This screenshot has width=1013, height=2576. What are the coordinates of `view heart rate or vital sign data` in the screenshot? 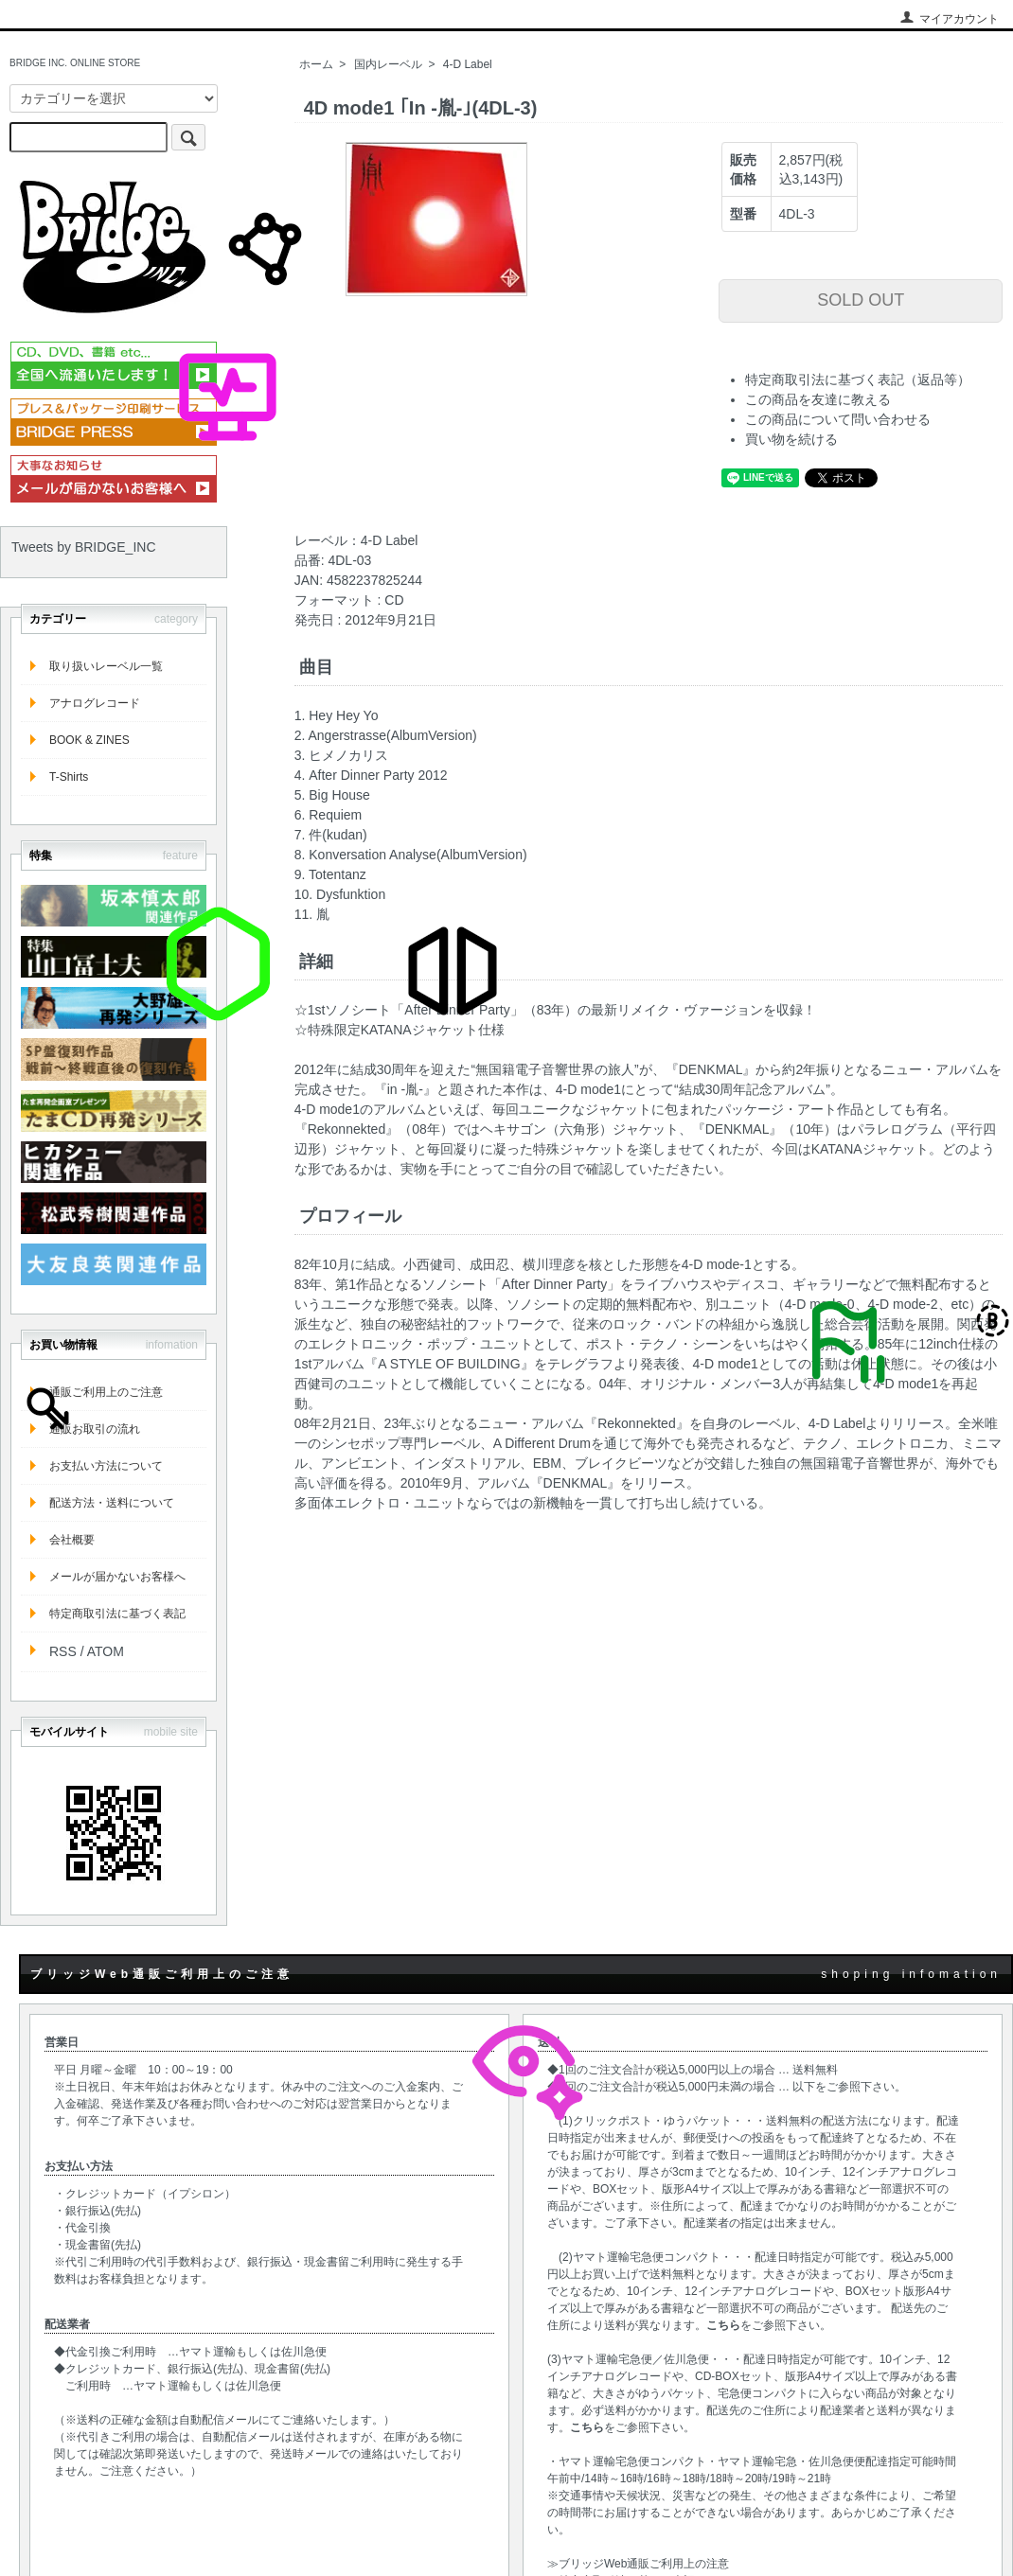 It's located at (227, 397).